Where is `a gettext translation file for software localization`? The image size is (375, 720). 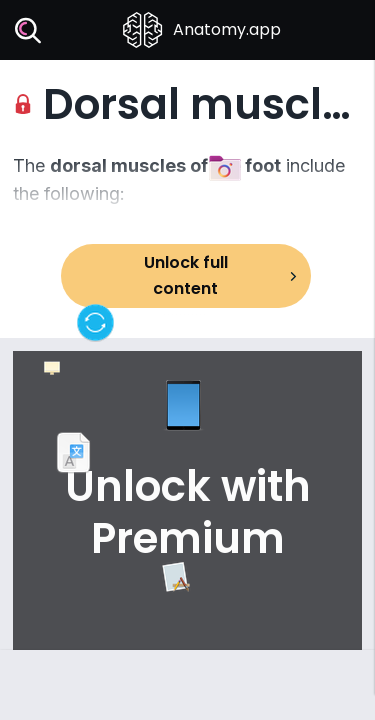
a gettext translation file for software localization is located at coordinates (73, 452).